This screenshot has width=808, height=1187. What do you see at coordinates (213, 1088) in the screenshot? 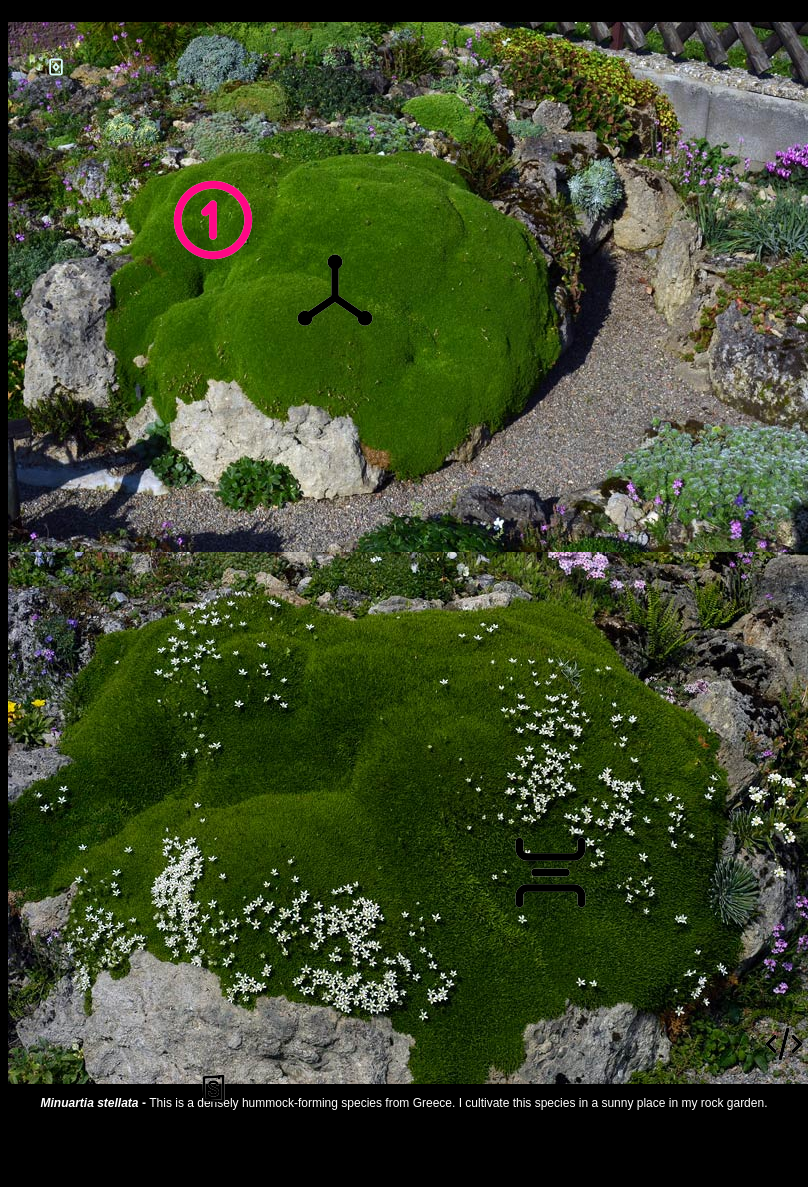
I see `open Storybook documentation` at bounding box center [213, 1088].